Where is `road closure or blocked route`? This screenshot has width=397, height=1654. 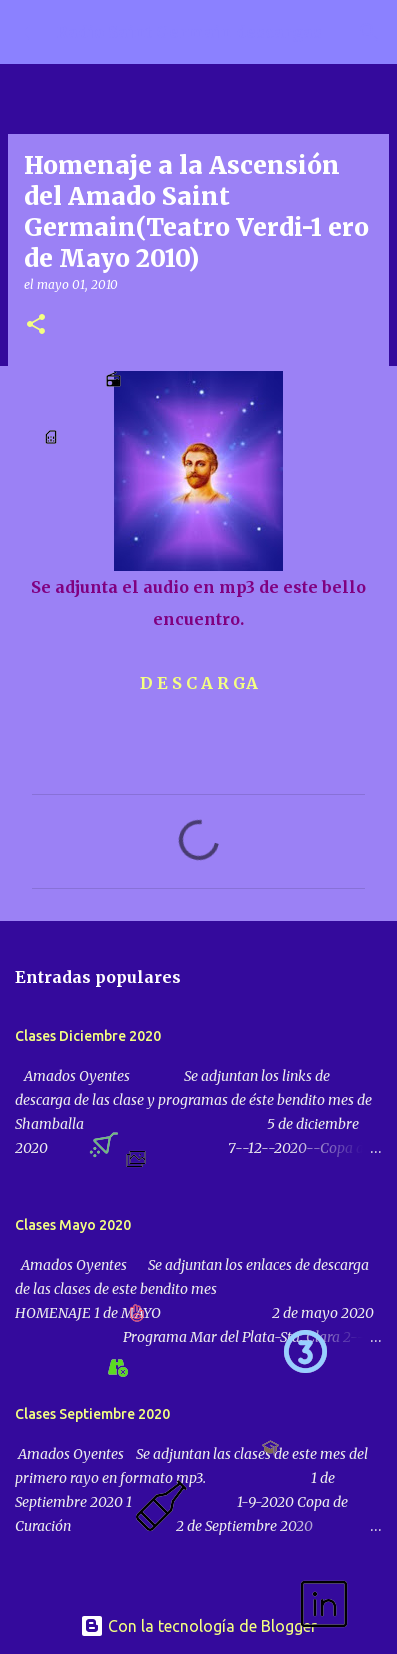 road closure or blocked route is located at coordinates (117, 1367).